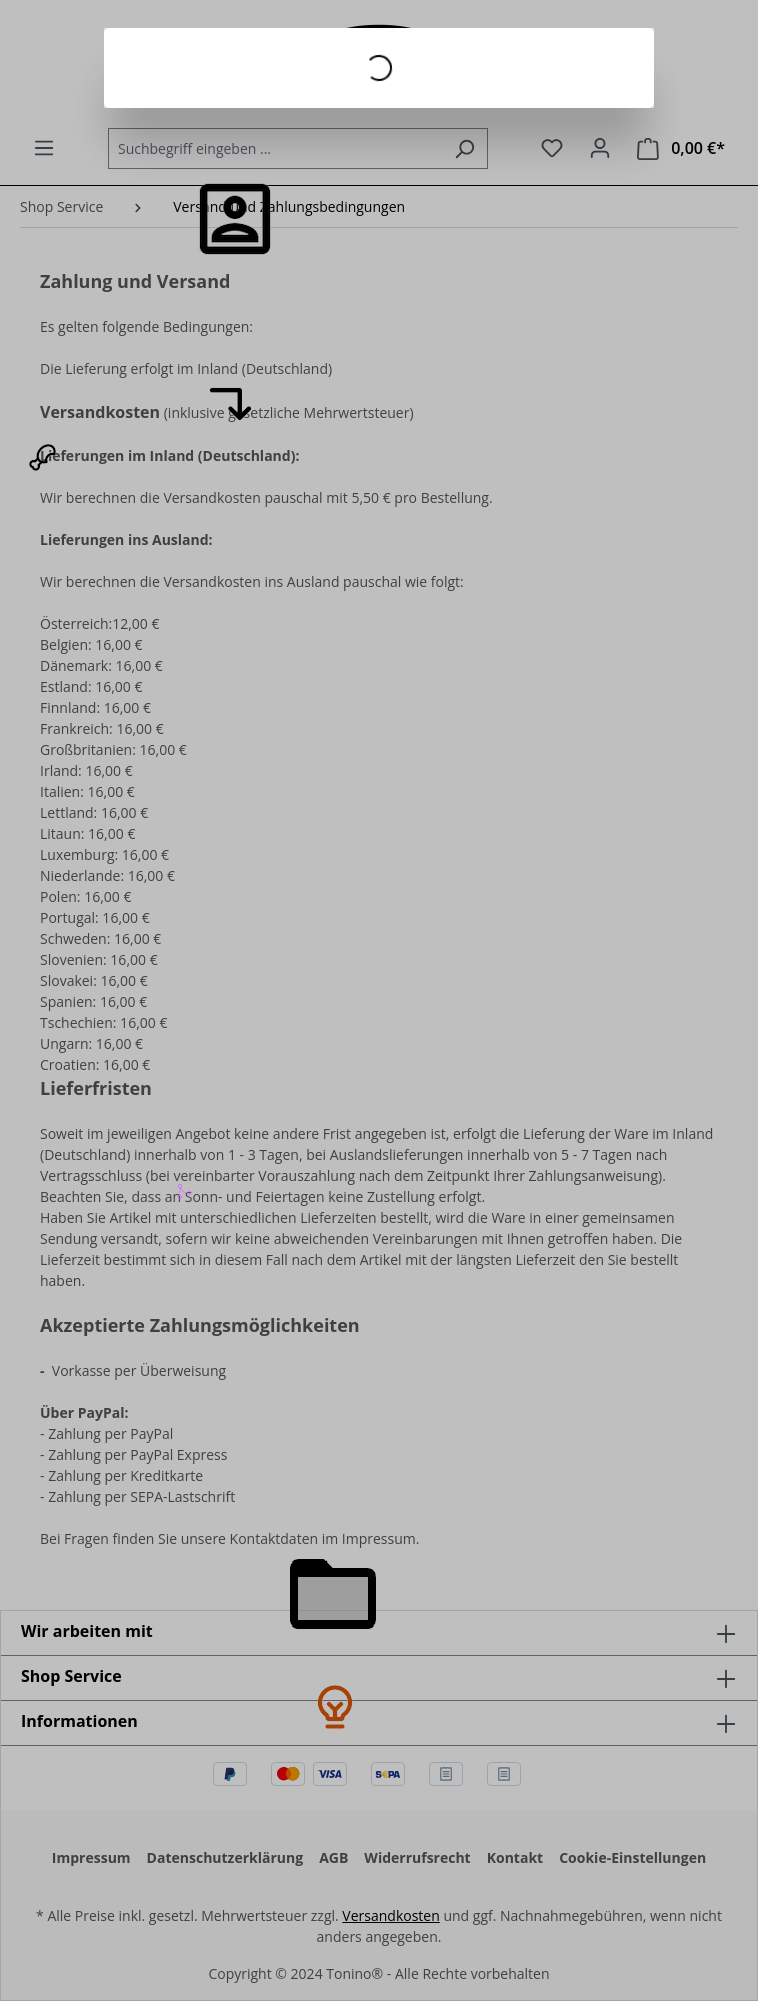 This screenshot has height=2001, width=758. What do you see at coordinates (183, 1191) in the screenshot?
I see `merge branches in version control` at bounding box center [183, 1191].